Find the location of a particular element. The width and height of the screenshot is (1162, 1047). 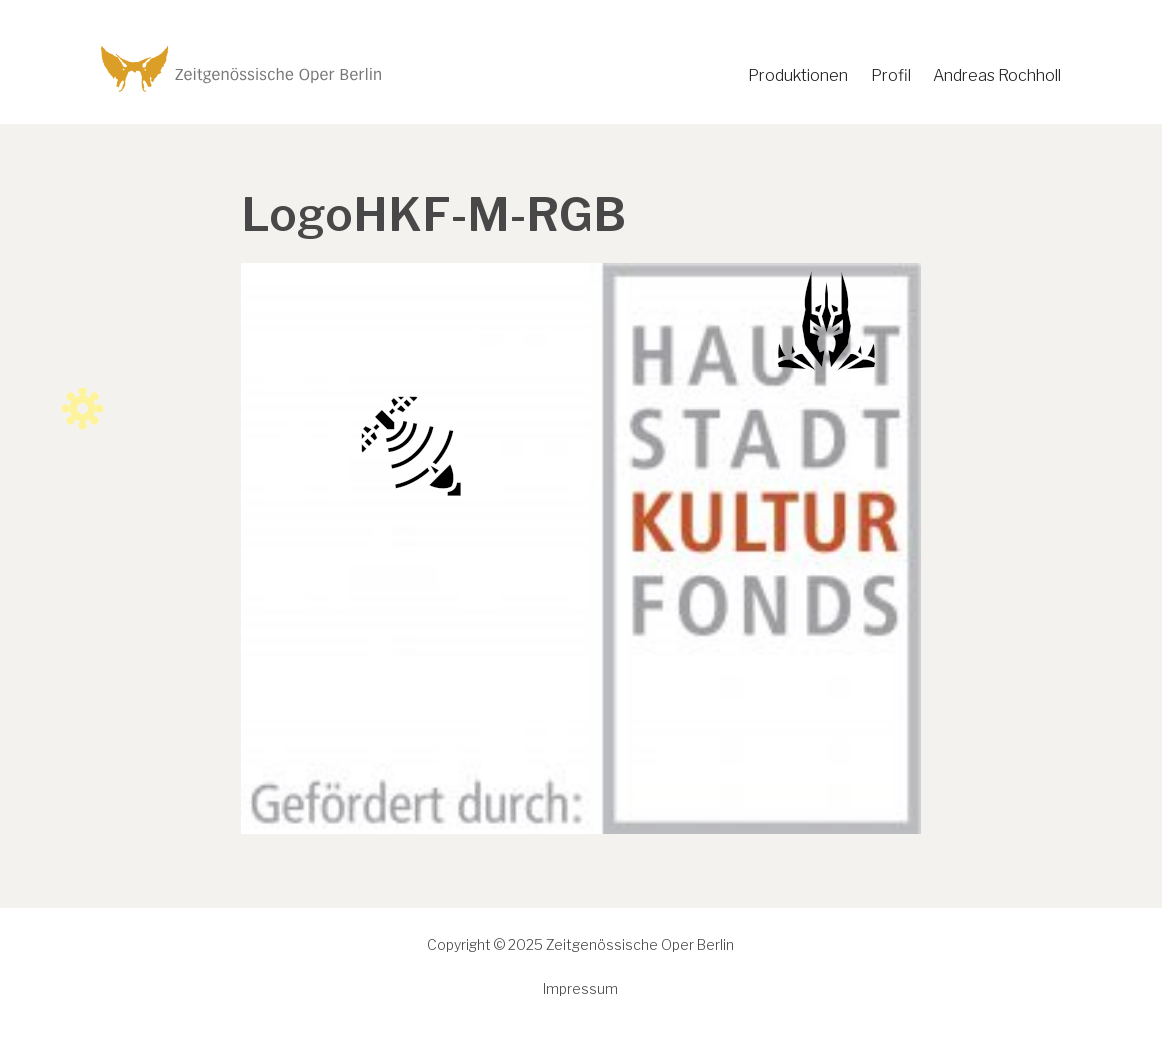

indicates slow processing or loading state is located at coordinates (82, 408).